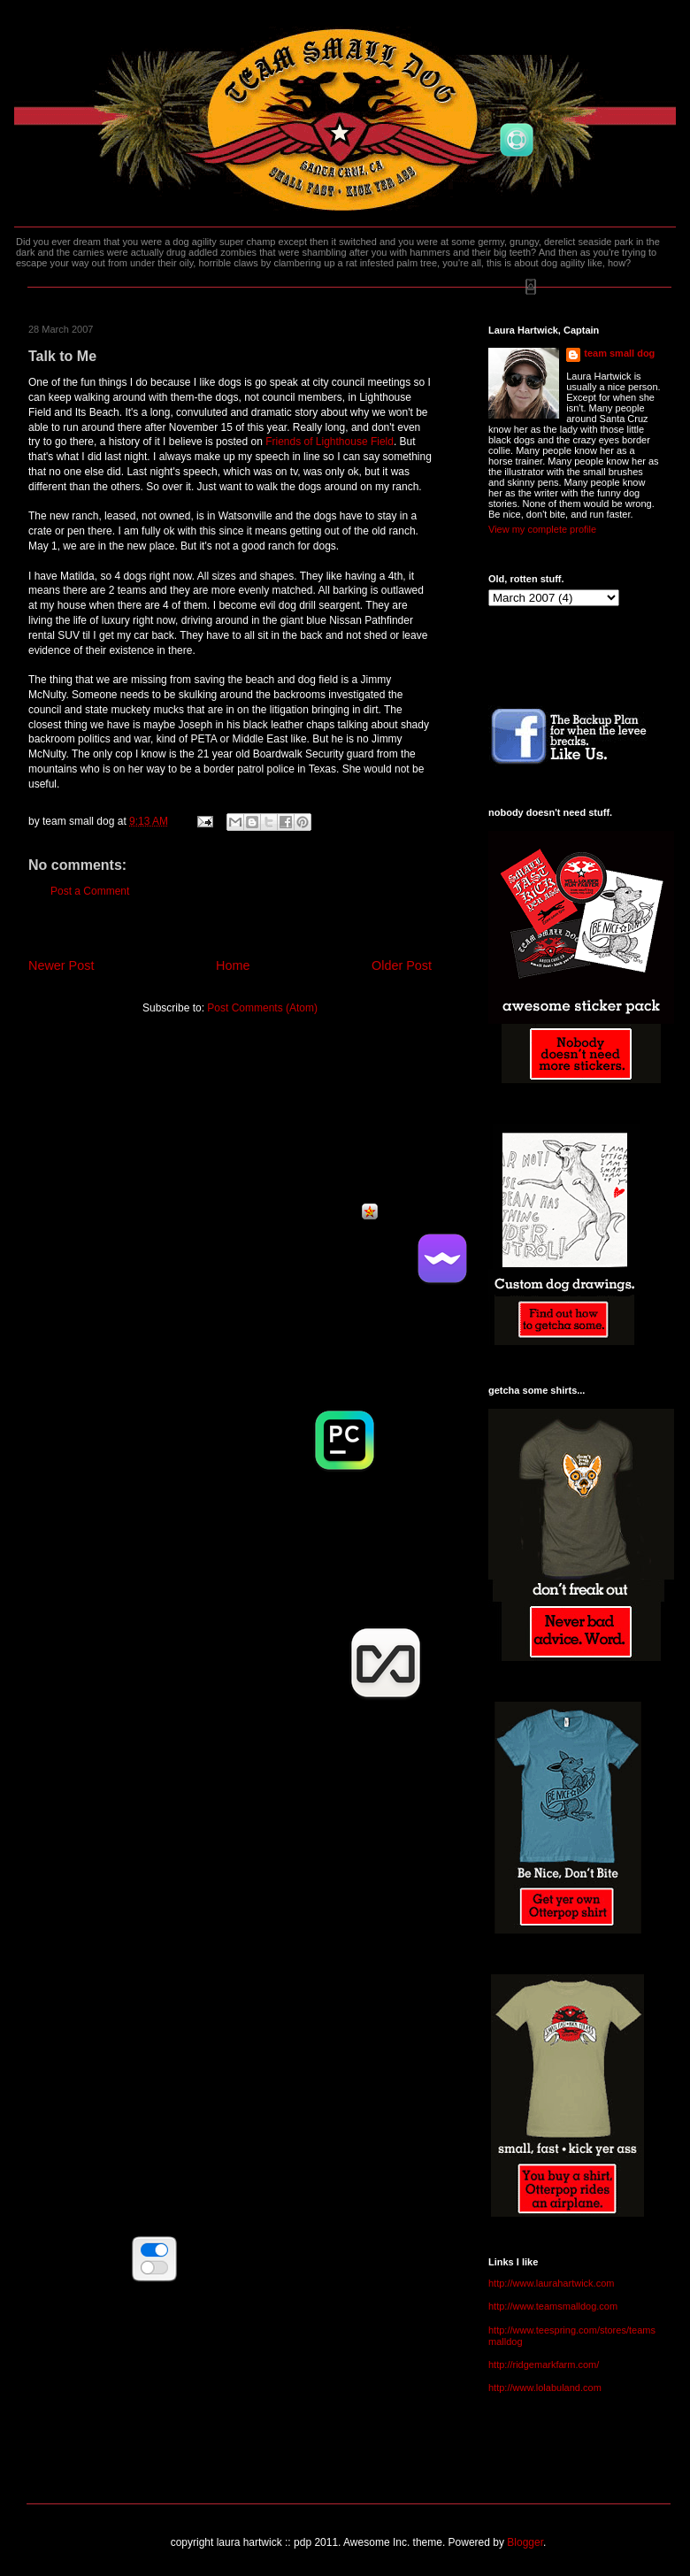 This screenshot has width=690, height=2576. What do you see at coordinates (344, 1440) in the screenshot?
I see `open PyCharm IDE` at bounding box center [344, 1440].